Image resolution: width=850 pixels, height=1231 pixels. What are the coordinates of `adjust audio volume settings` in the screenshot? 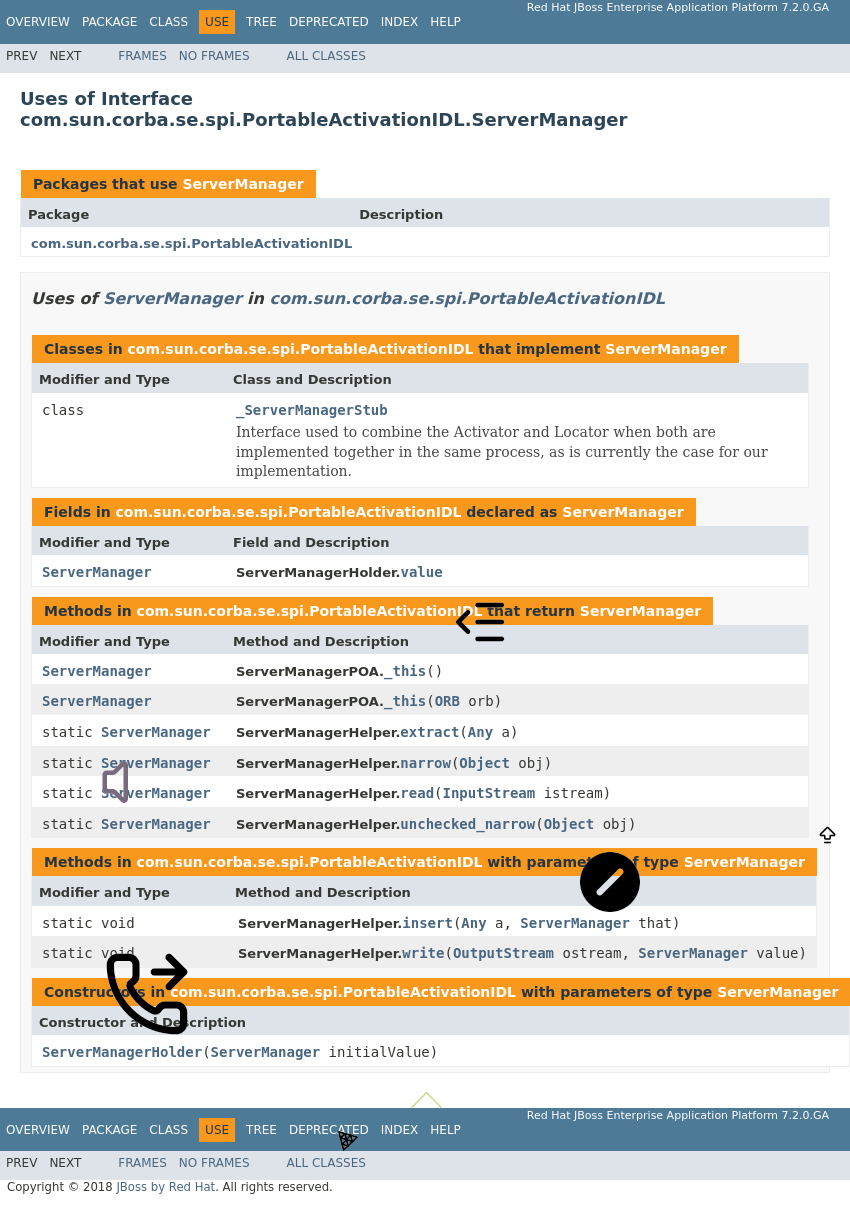 It's located at (128, 782).